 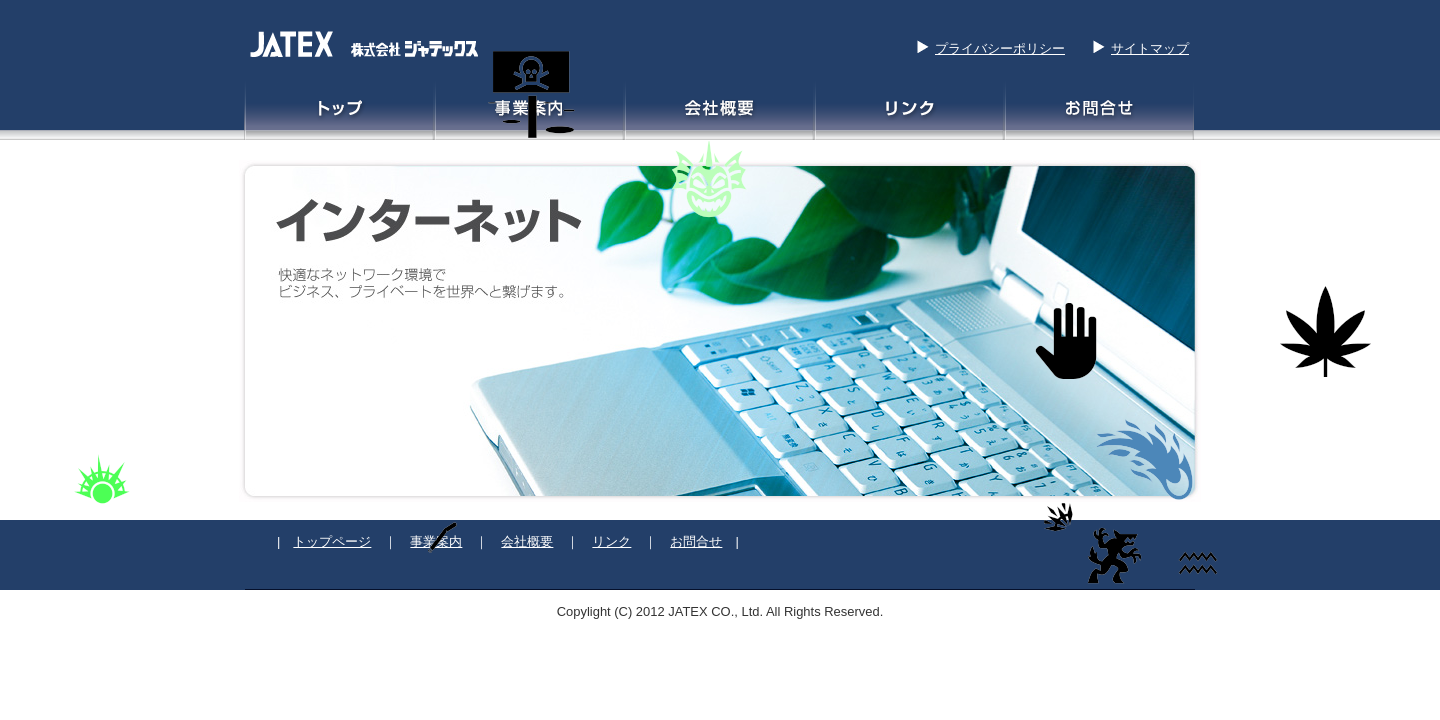 What do you see at coordinates (442, 537) in the screenshot?
I see `select the lead pipe weapon in a mystery or detective game` at bounding box center [442, 537].